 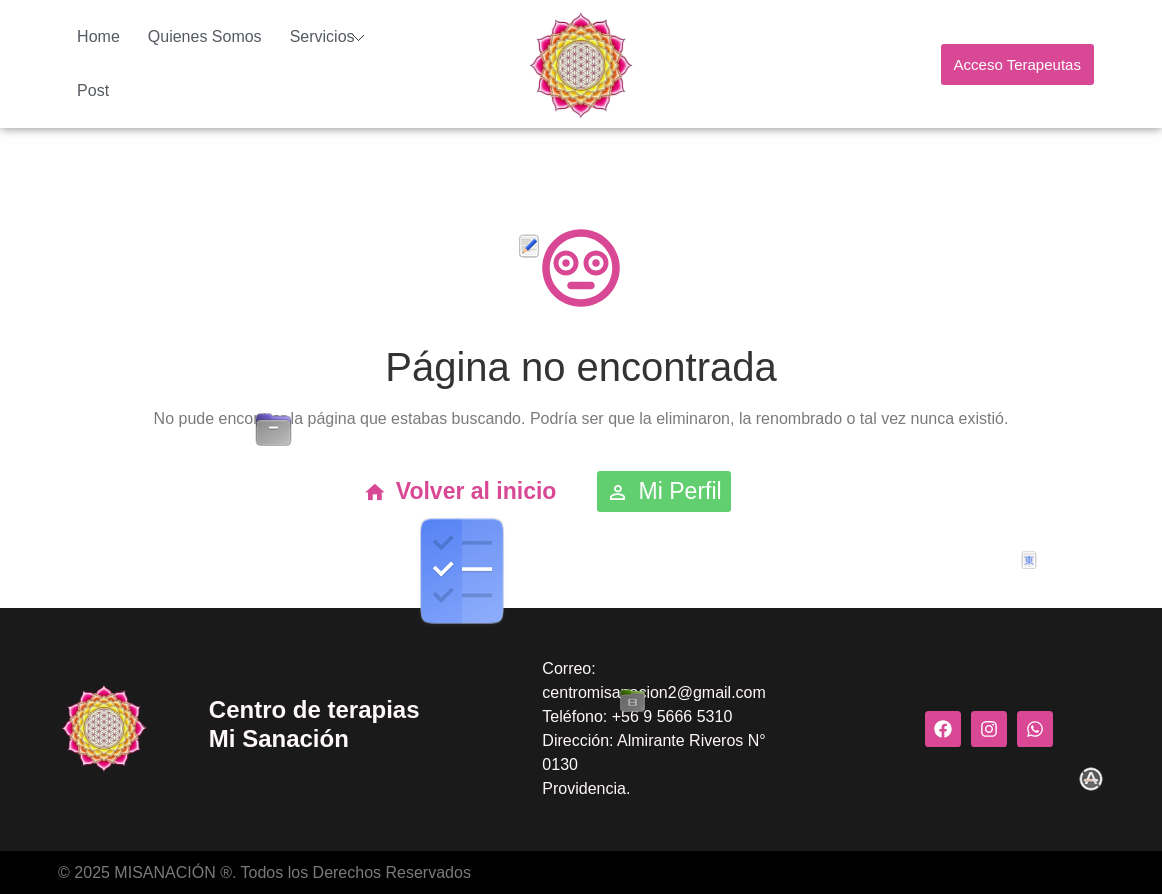 What do you see at coordinates (462, 571) in the screenshot?
I see `open work tasks or to-do list app` at bounding box center [462, 571].